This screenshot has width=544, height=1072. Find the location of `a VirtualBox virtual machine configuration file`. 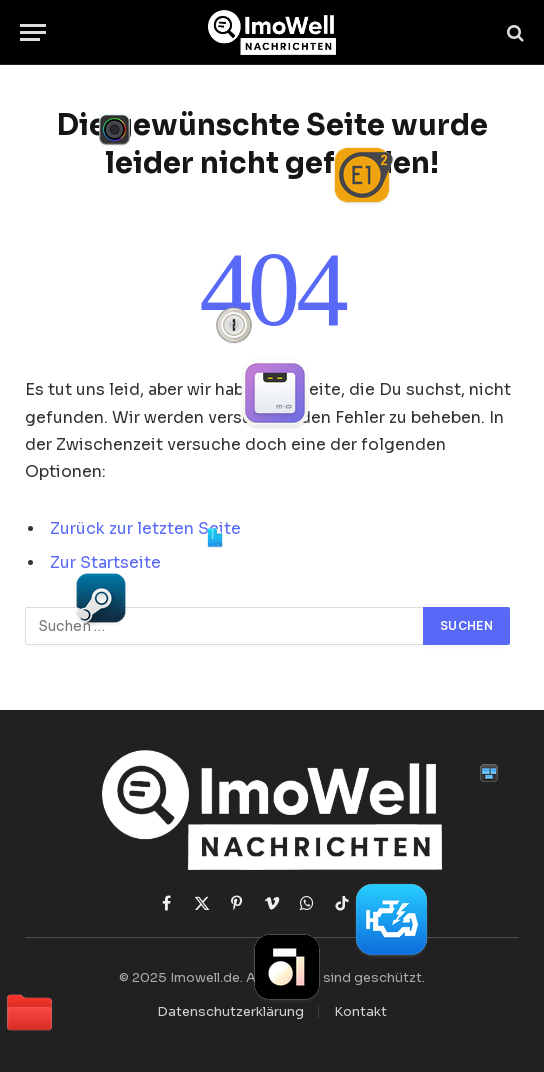

a VirtualBox virtual machine configuration file is located at coordinates (215, 538).